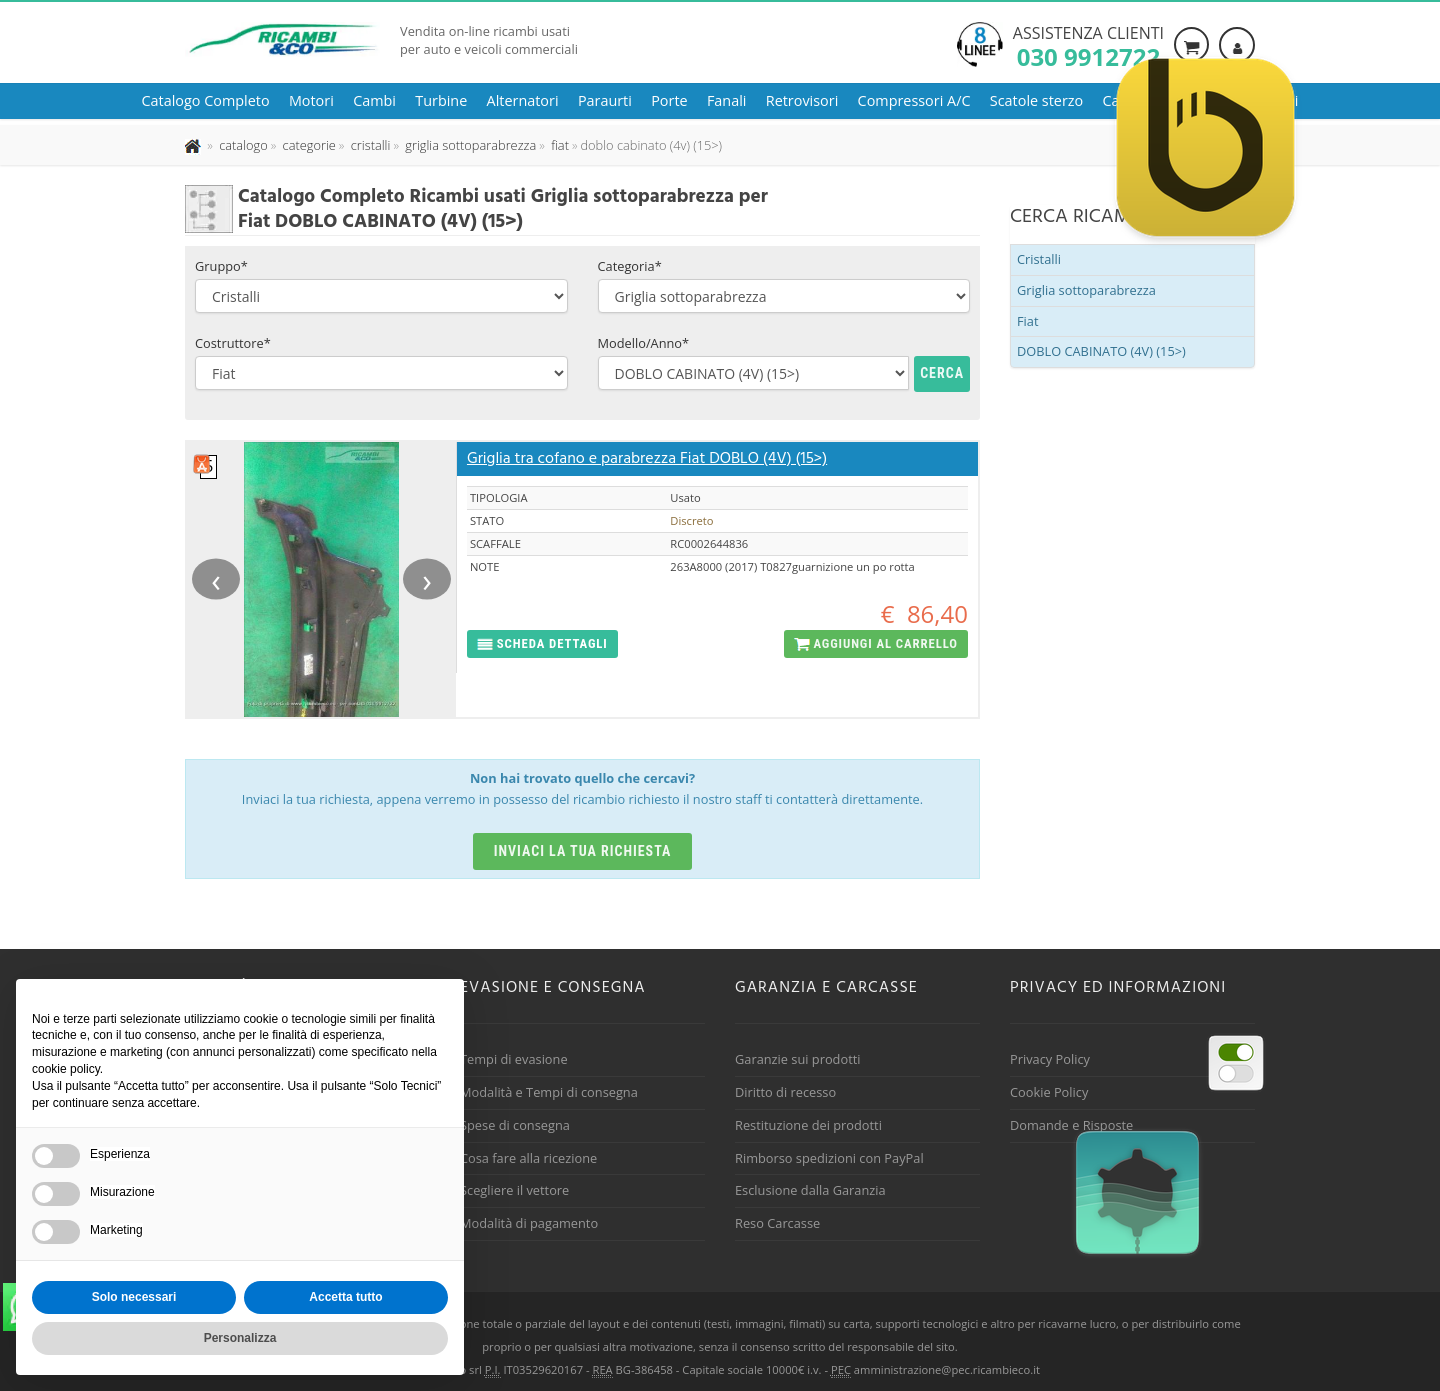 Image resolution: width=1440 pixels, height=1391 pixels. I want to click on open beekeeper studio database manager, so click(1205, 147).